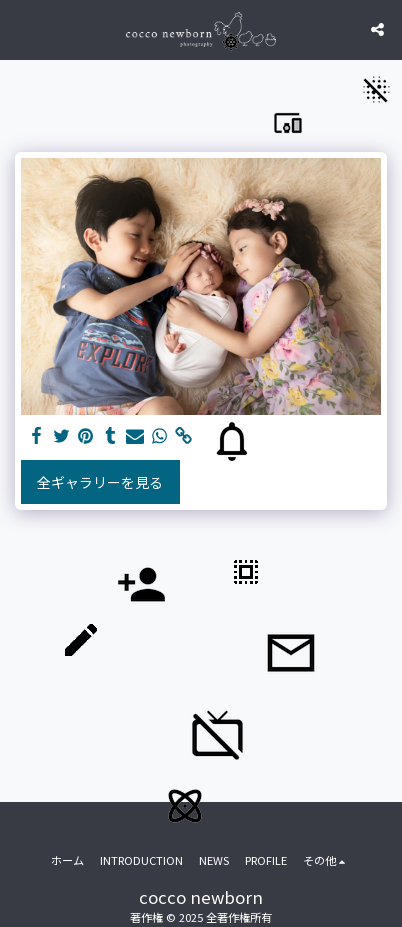 This screenshot has height=927, width=402. What do you see at coordinates (291, 653) in the screenshot?
I see `open your email inbox` at bounding box center [291, 653].